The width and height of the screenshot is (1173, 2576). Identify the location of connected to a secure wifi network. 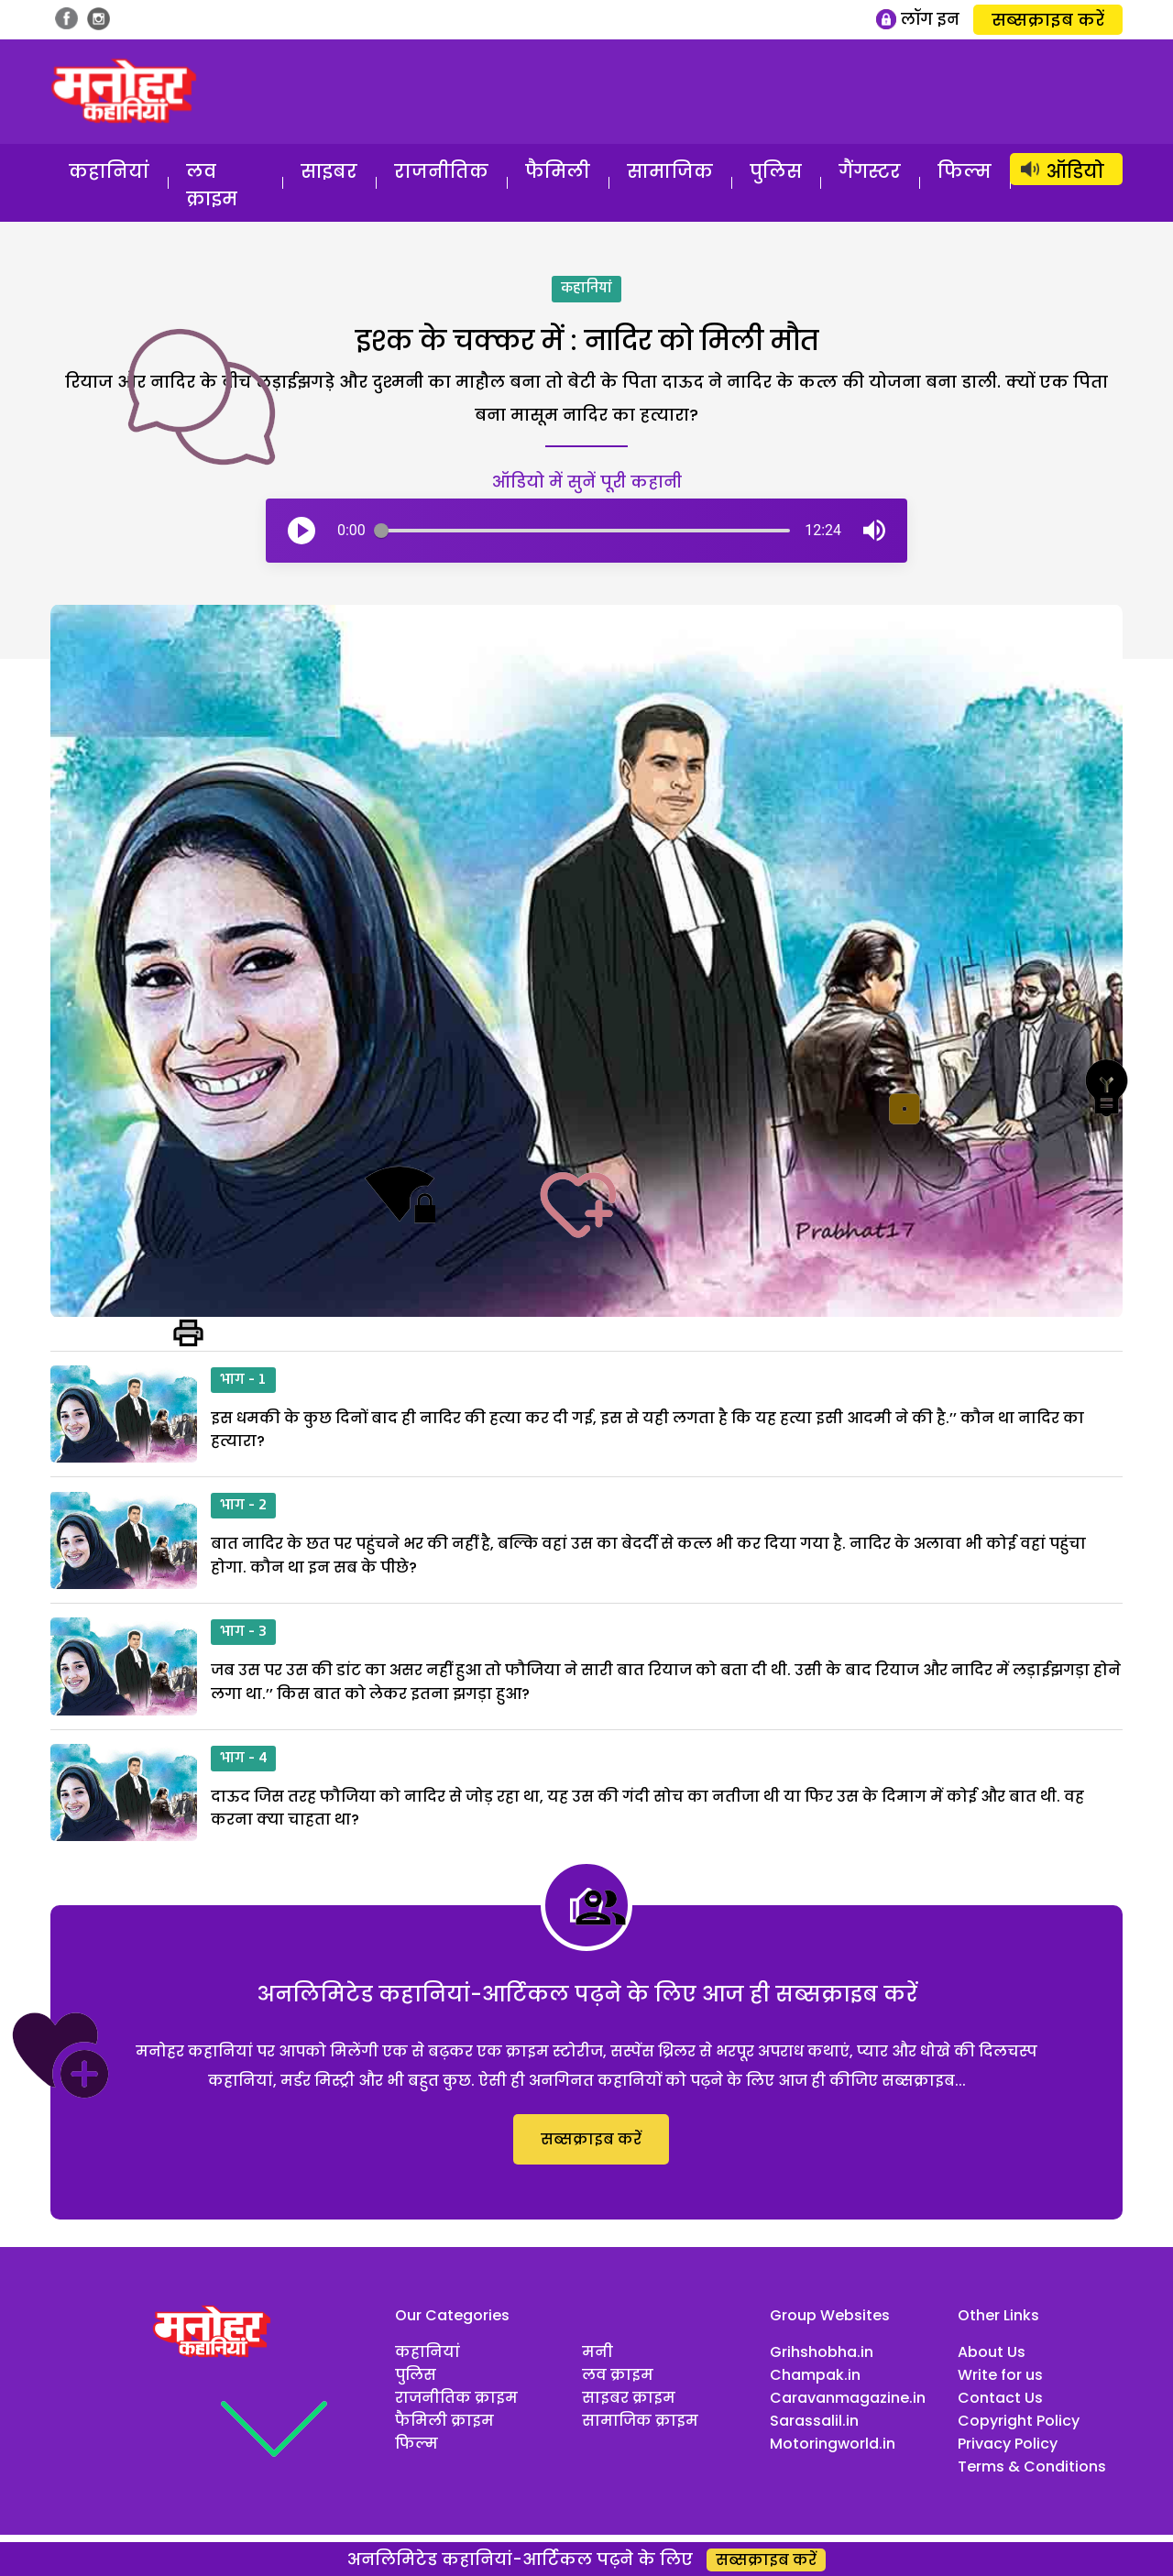
(400, 1193).